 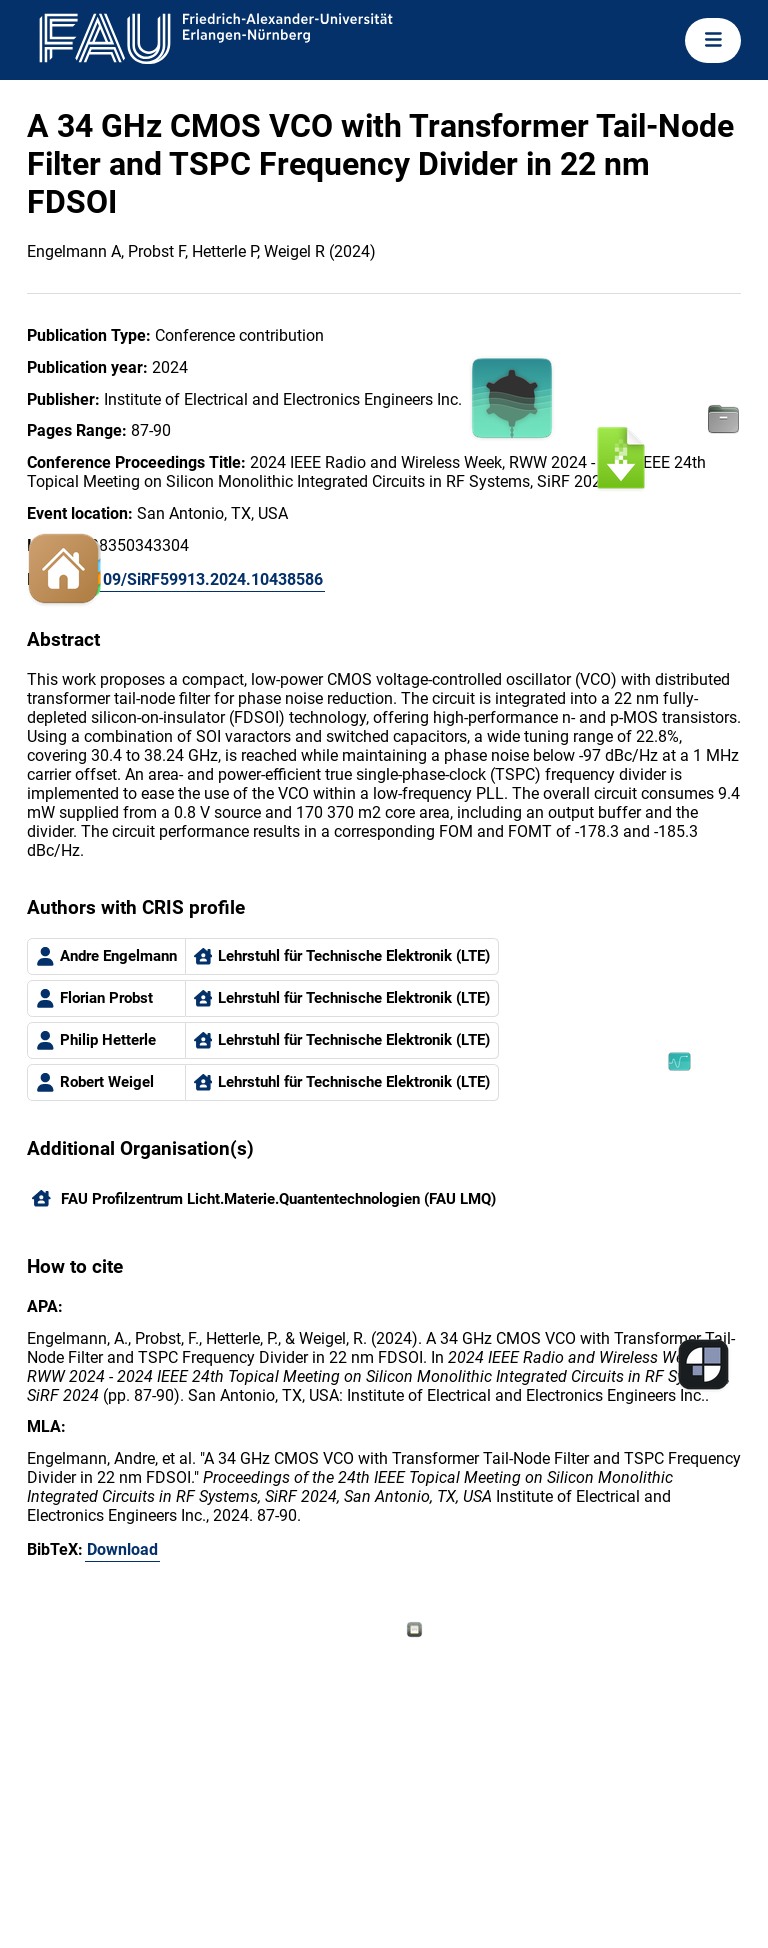 What do you see at coordinates (512, 398) in the screenshot?
I see `launch the minesweeper game` at bounding box center [512, 398].